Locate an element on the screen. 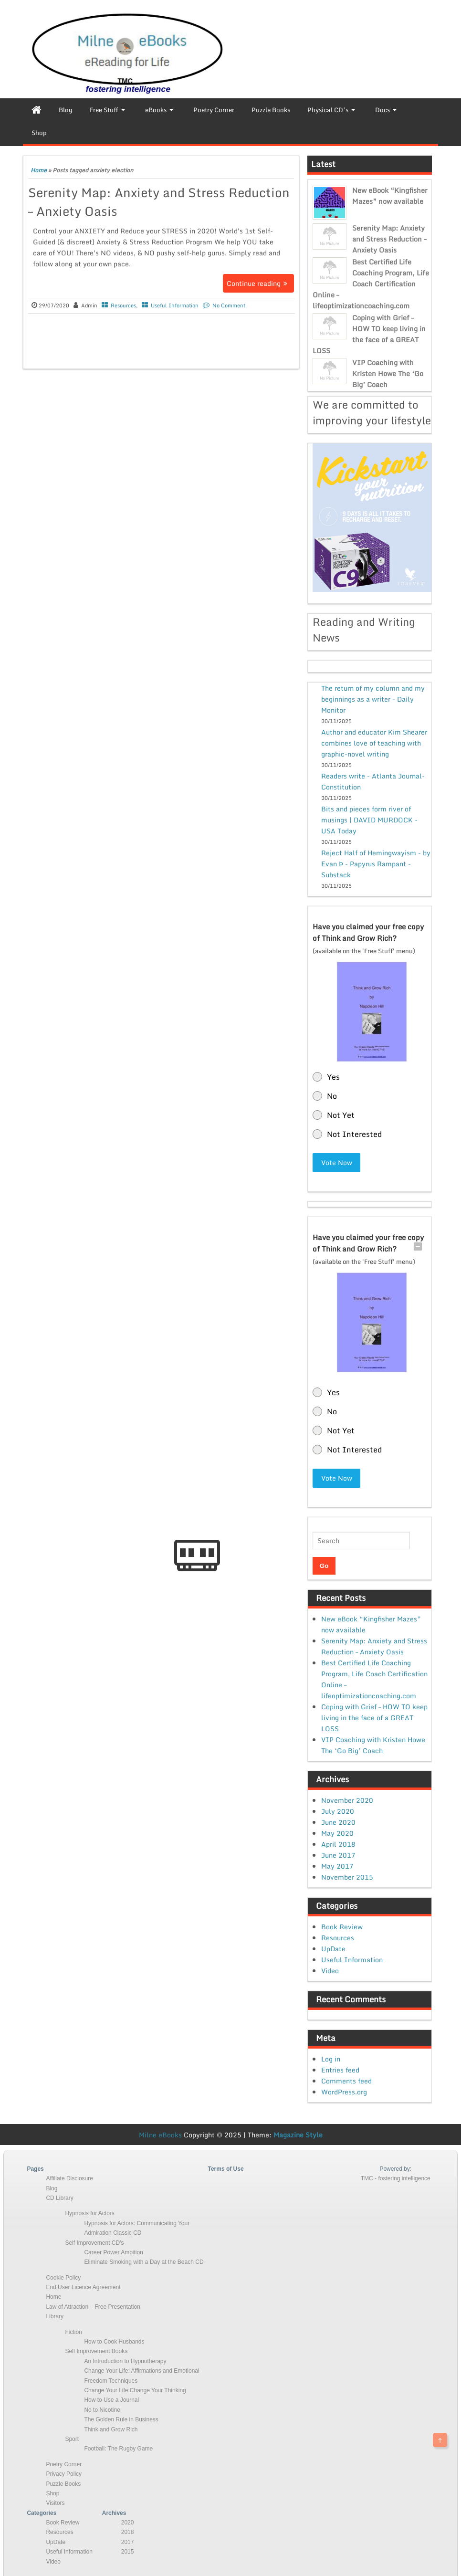  indicates a memory module or RAM component is located at coordinates (197, 1557).